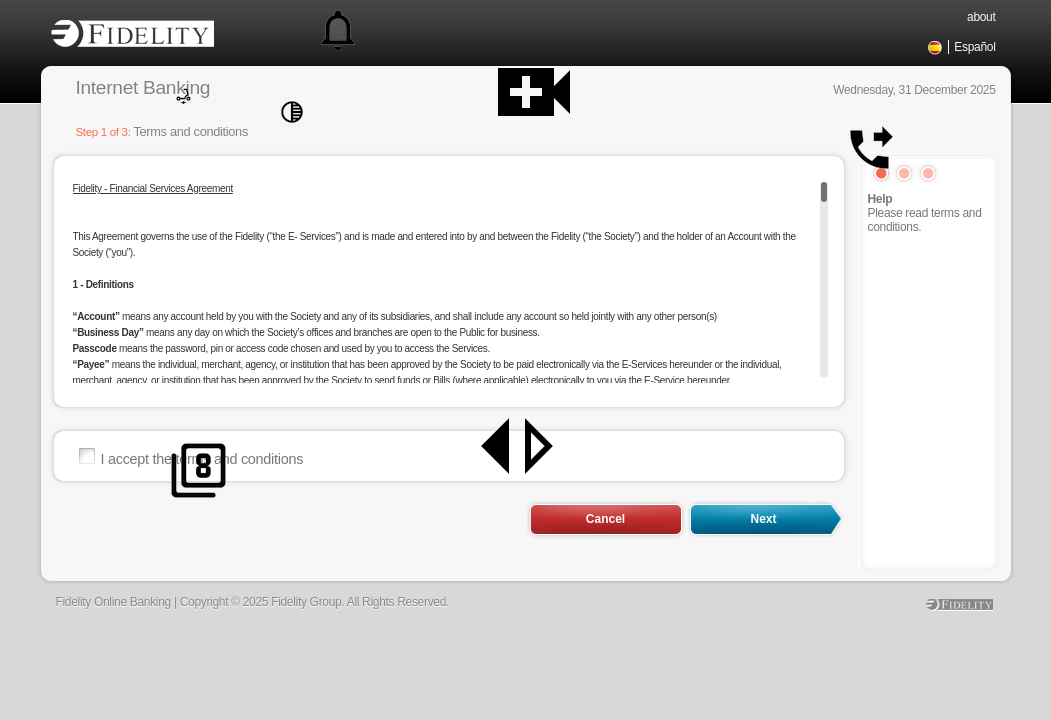  Describe the element at coordinates (338, 30) in the screenshot. I see `view your notifications` at that location.